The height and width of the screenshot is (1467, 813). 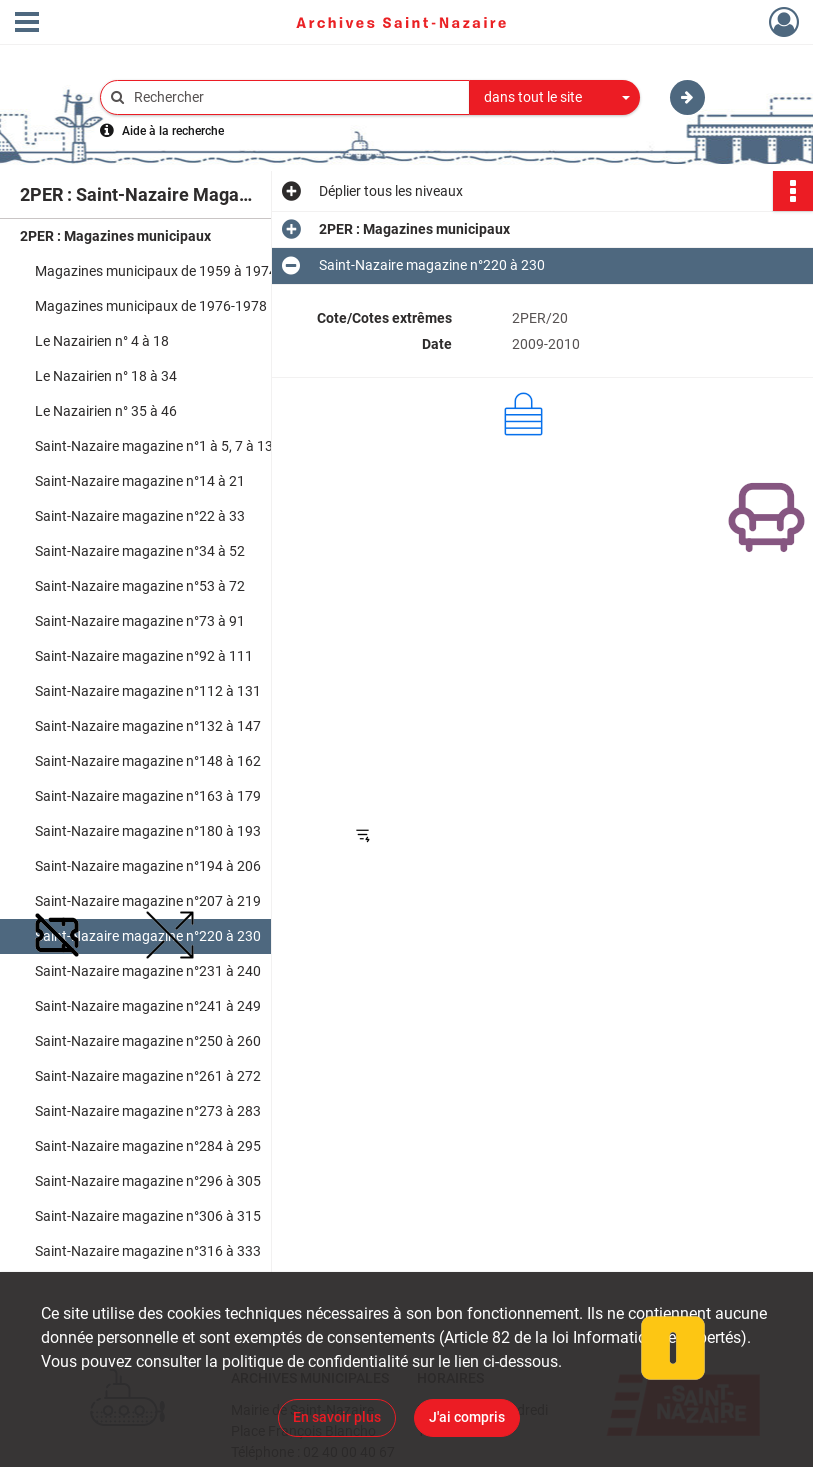 What do you see at coordinates (766, 517) in the screenshot?
I see `browse furniture or seating options` at bounding box center [766, 517].